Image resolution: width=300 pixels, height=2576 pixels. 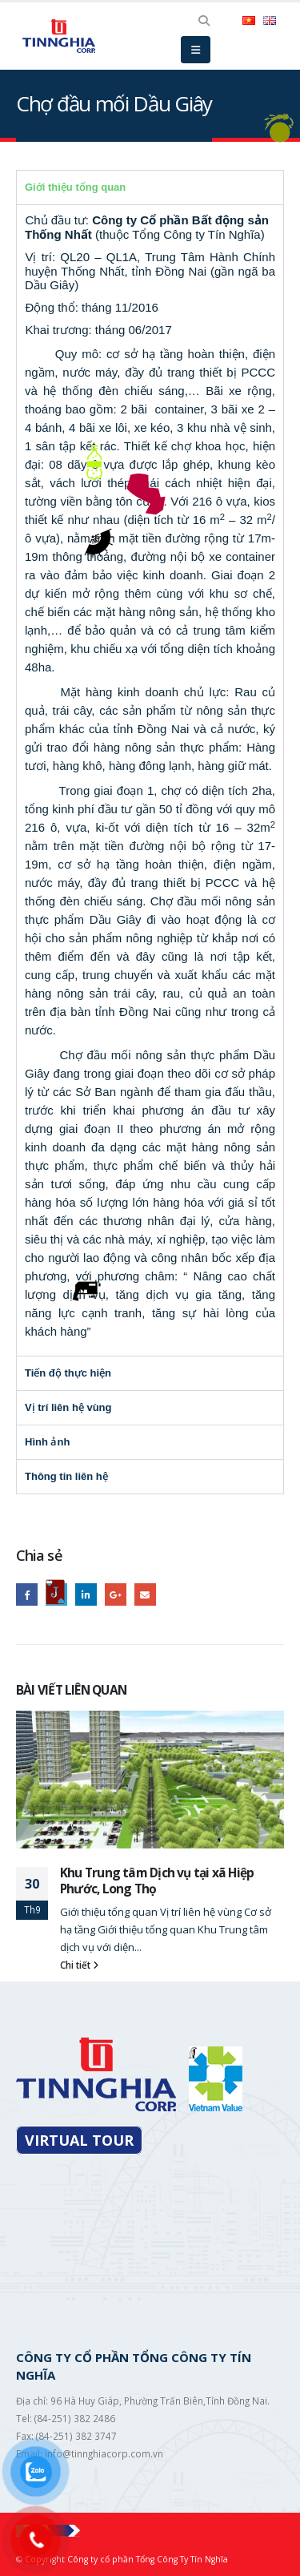 What do you see at coordinates (99, 543) in the screenshot?
I see `toggle cooling or fan settings` at bounding box center [99, 543].